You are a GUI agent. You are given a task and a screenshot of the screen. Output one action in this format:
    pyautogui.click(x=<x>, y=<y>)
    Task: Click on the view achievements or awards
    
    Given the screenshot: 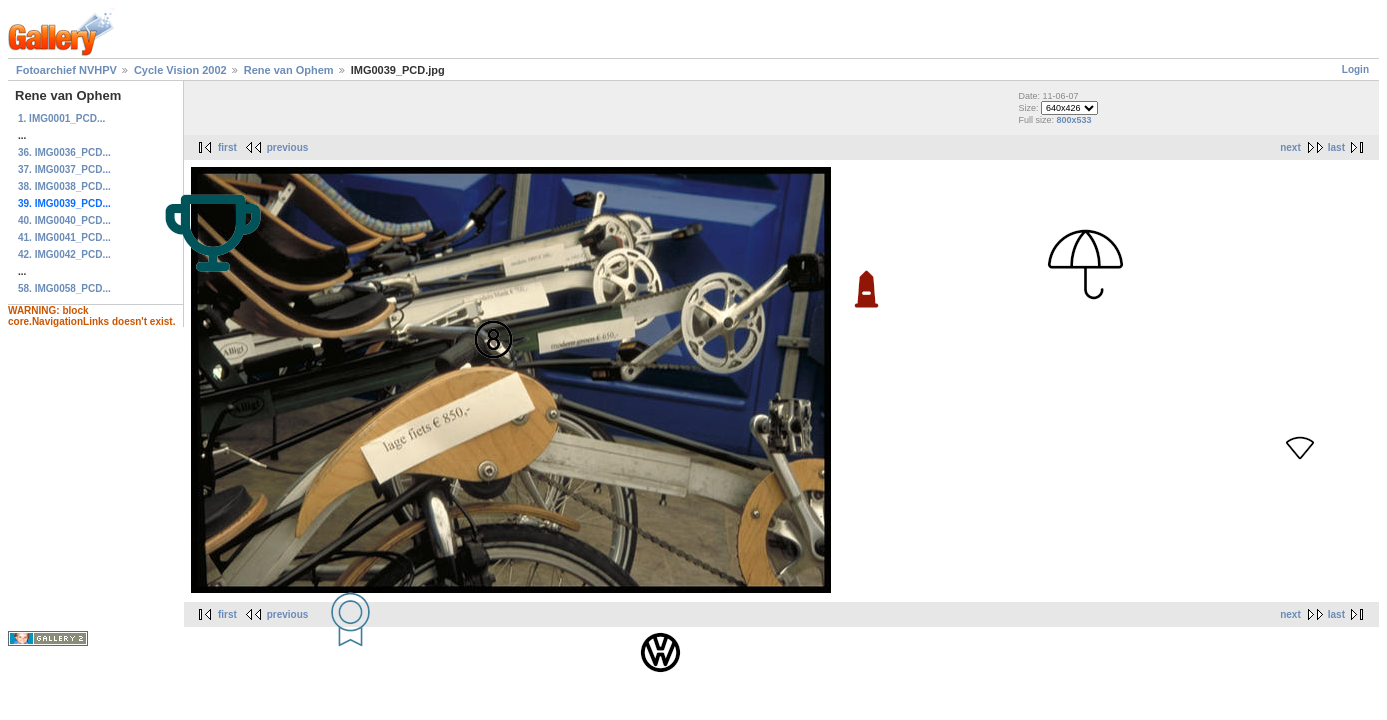 What is the action you would take?
    pyautogui.click(x=350, y=619)
    